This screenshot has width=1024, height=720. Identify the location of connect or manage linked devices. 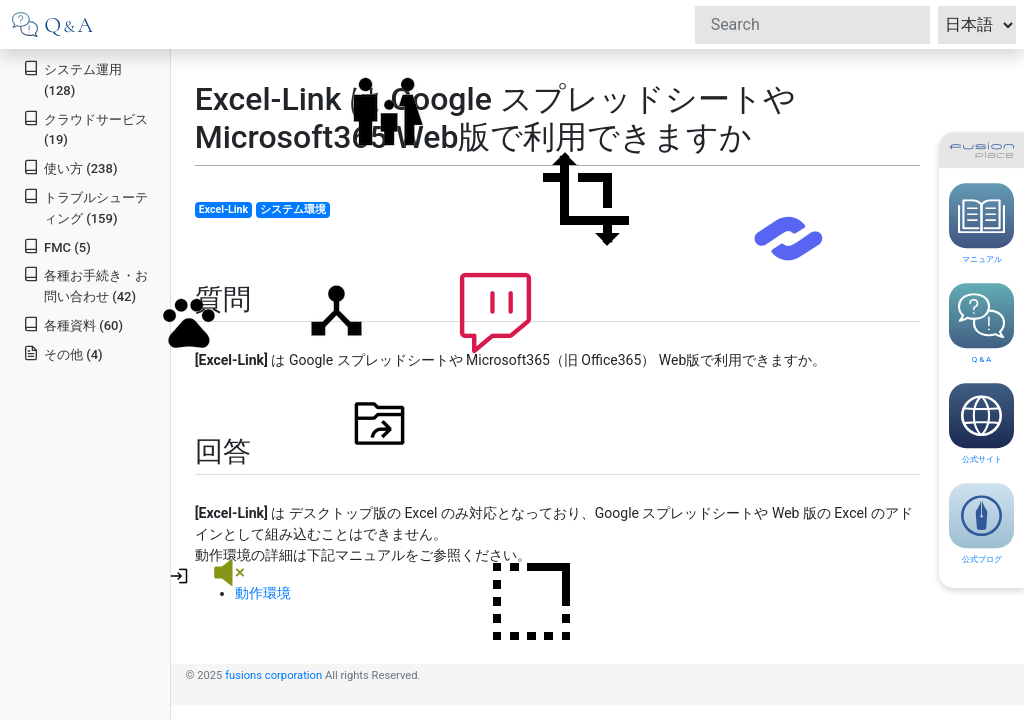
(336, 310).